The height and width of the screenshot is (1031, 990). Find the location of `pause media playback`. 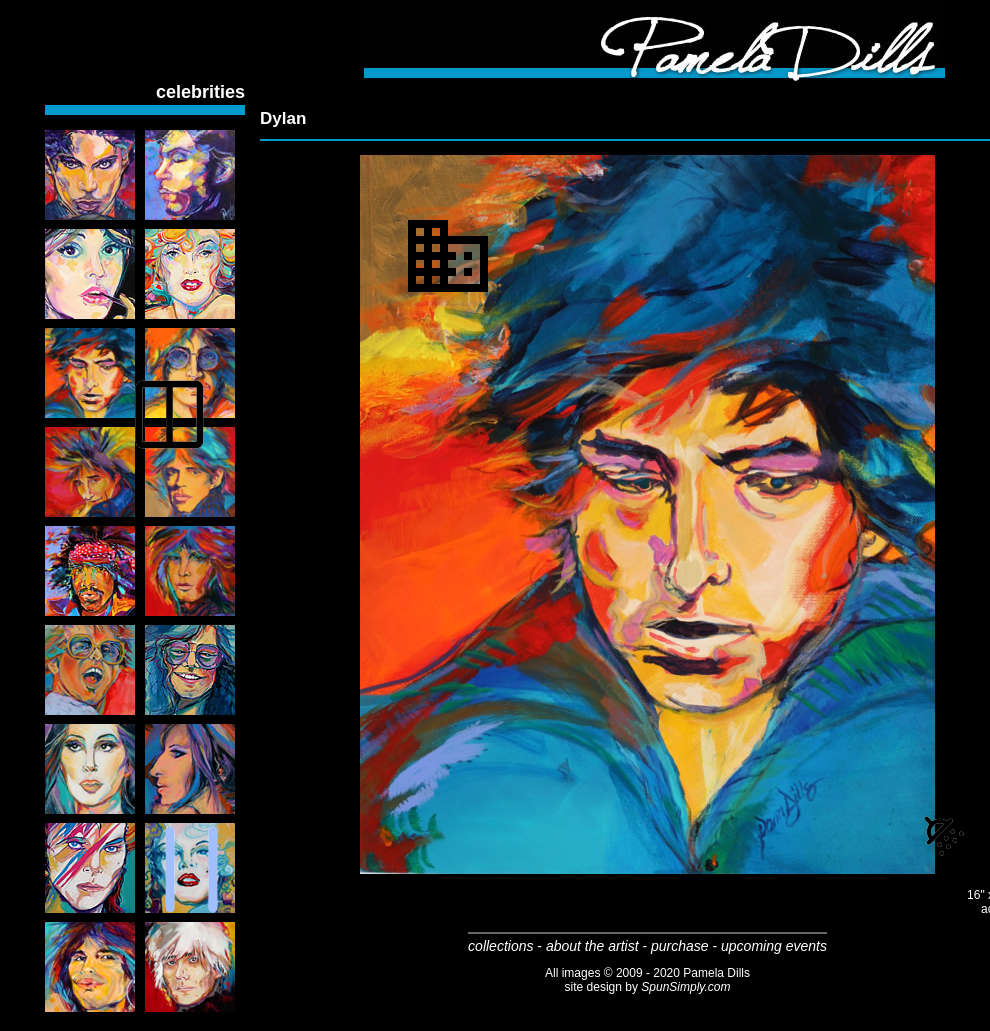

pause media playback is located at coordinates (191, 869).